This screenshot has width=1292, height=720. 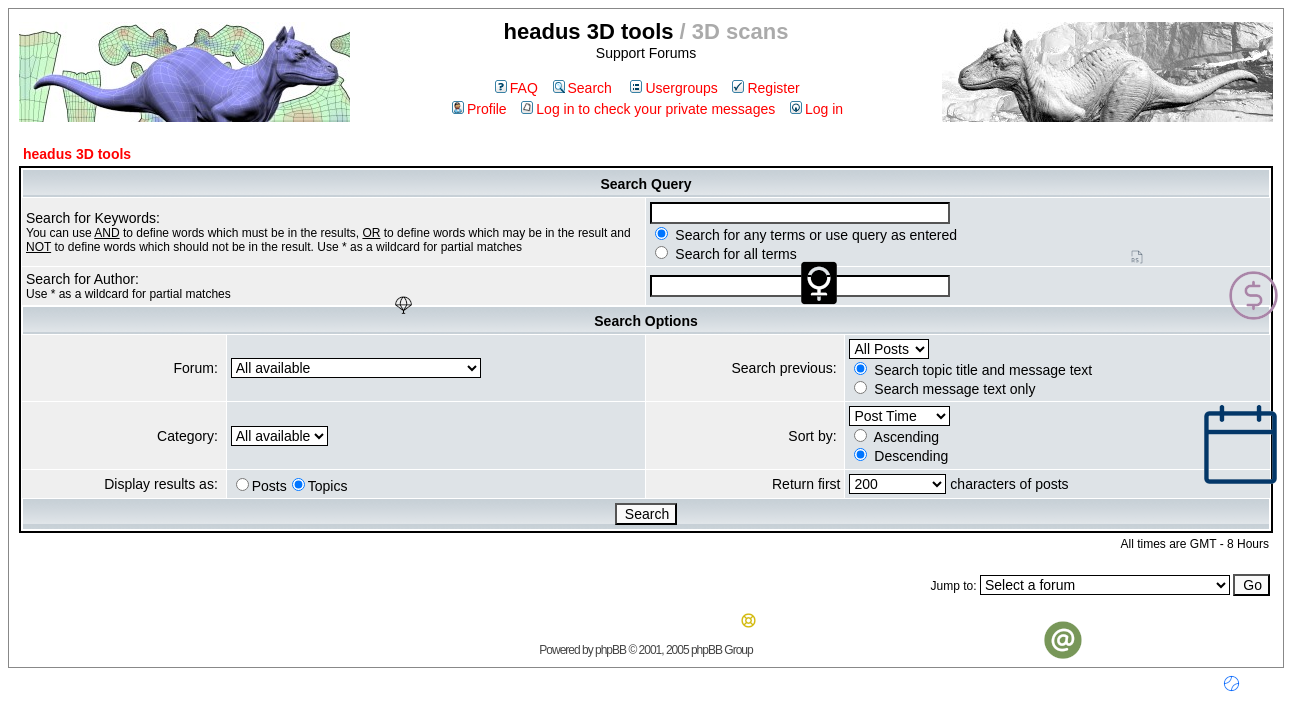 I want to click on view calendar, so click(x=1240, y=447).